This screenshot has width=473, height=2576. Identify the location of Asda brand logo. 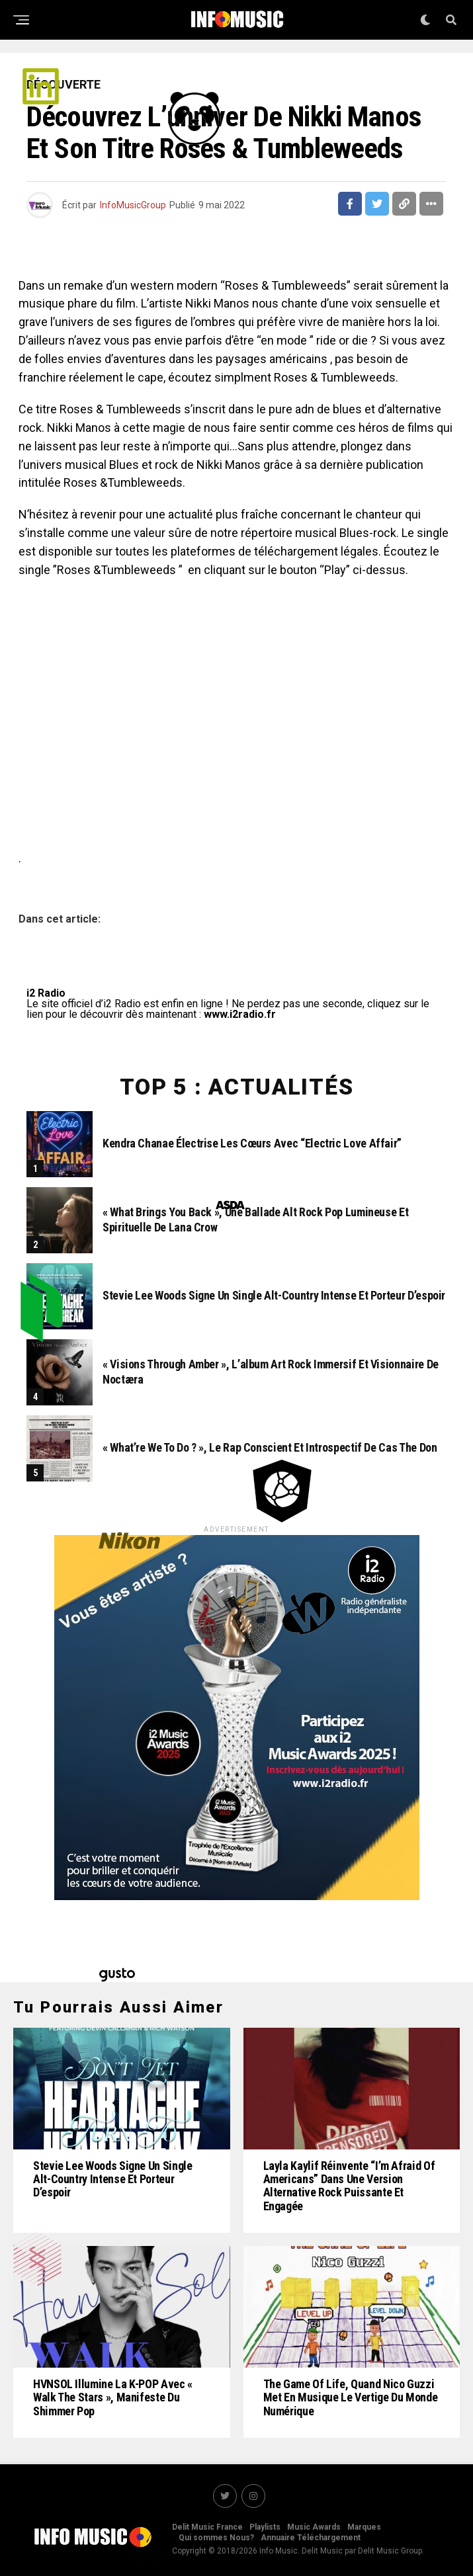
(230, 1205).